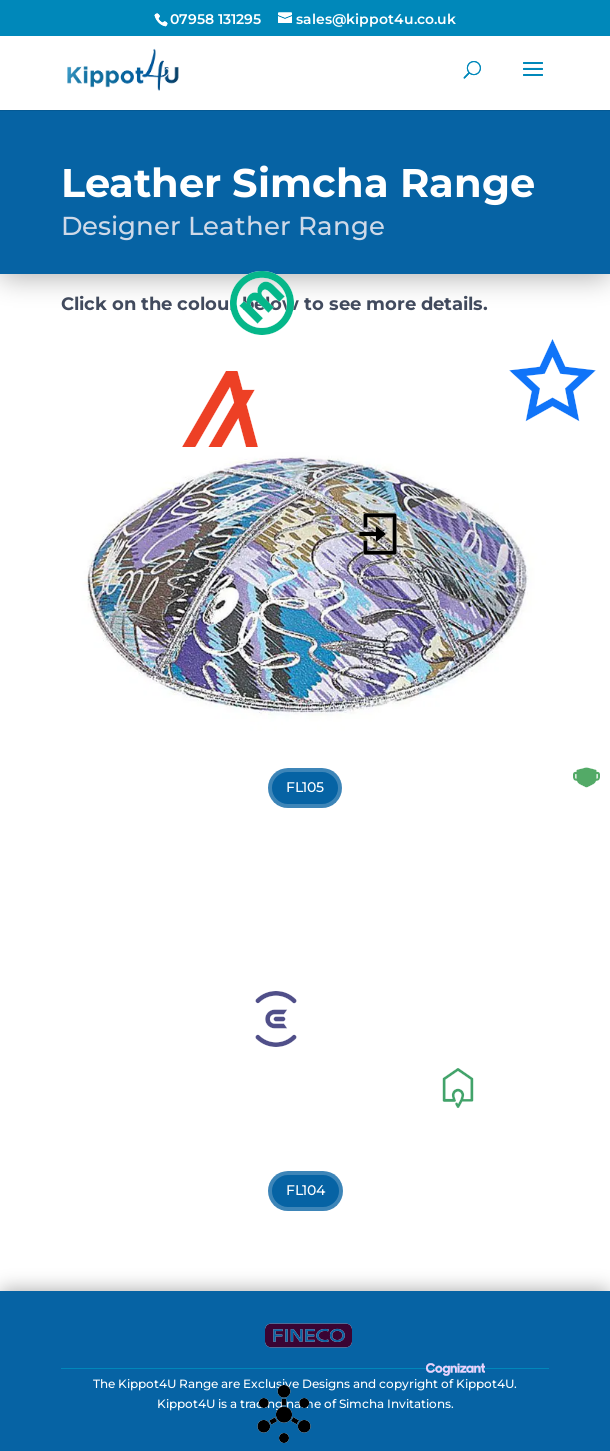 This screenshot has height=1451, width=610. What do you see at coordinates (455, 1369) in the screenshot?
I see `link to Cognizant services or website` at bounding box center [455, 1369].